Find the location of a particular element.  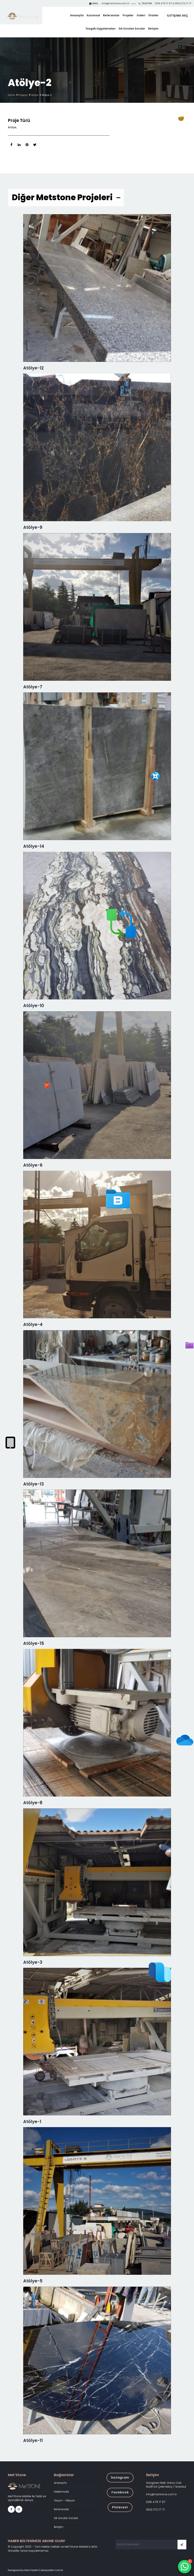

open the supply chain management app is located at coordinates (160, 1972).